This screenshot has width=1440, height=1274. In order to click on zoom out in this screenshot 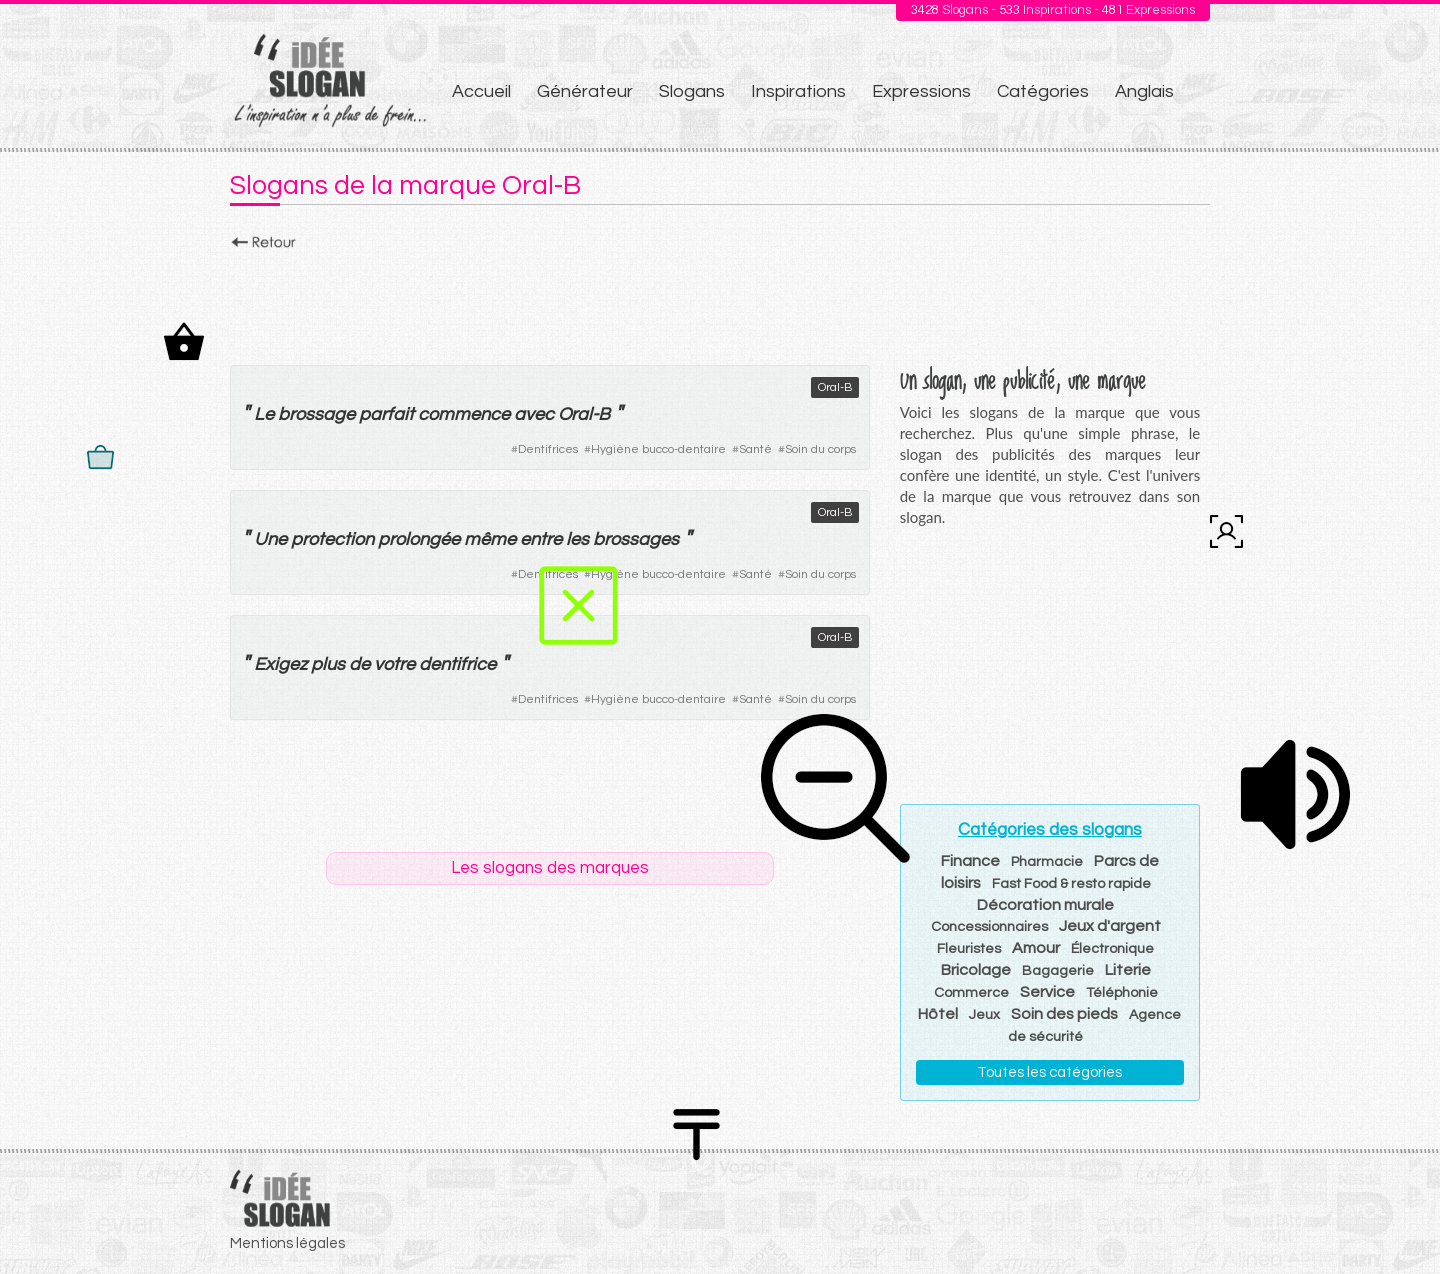, I will do `click(835, 788)`.